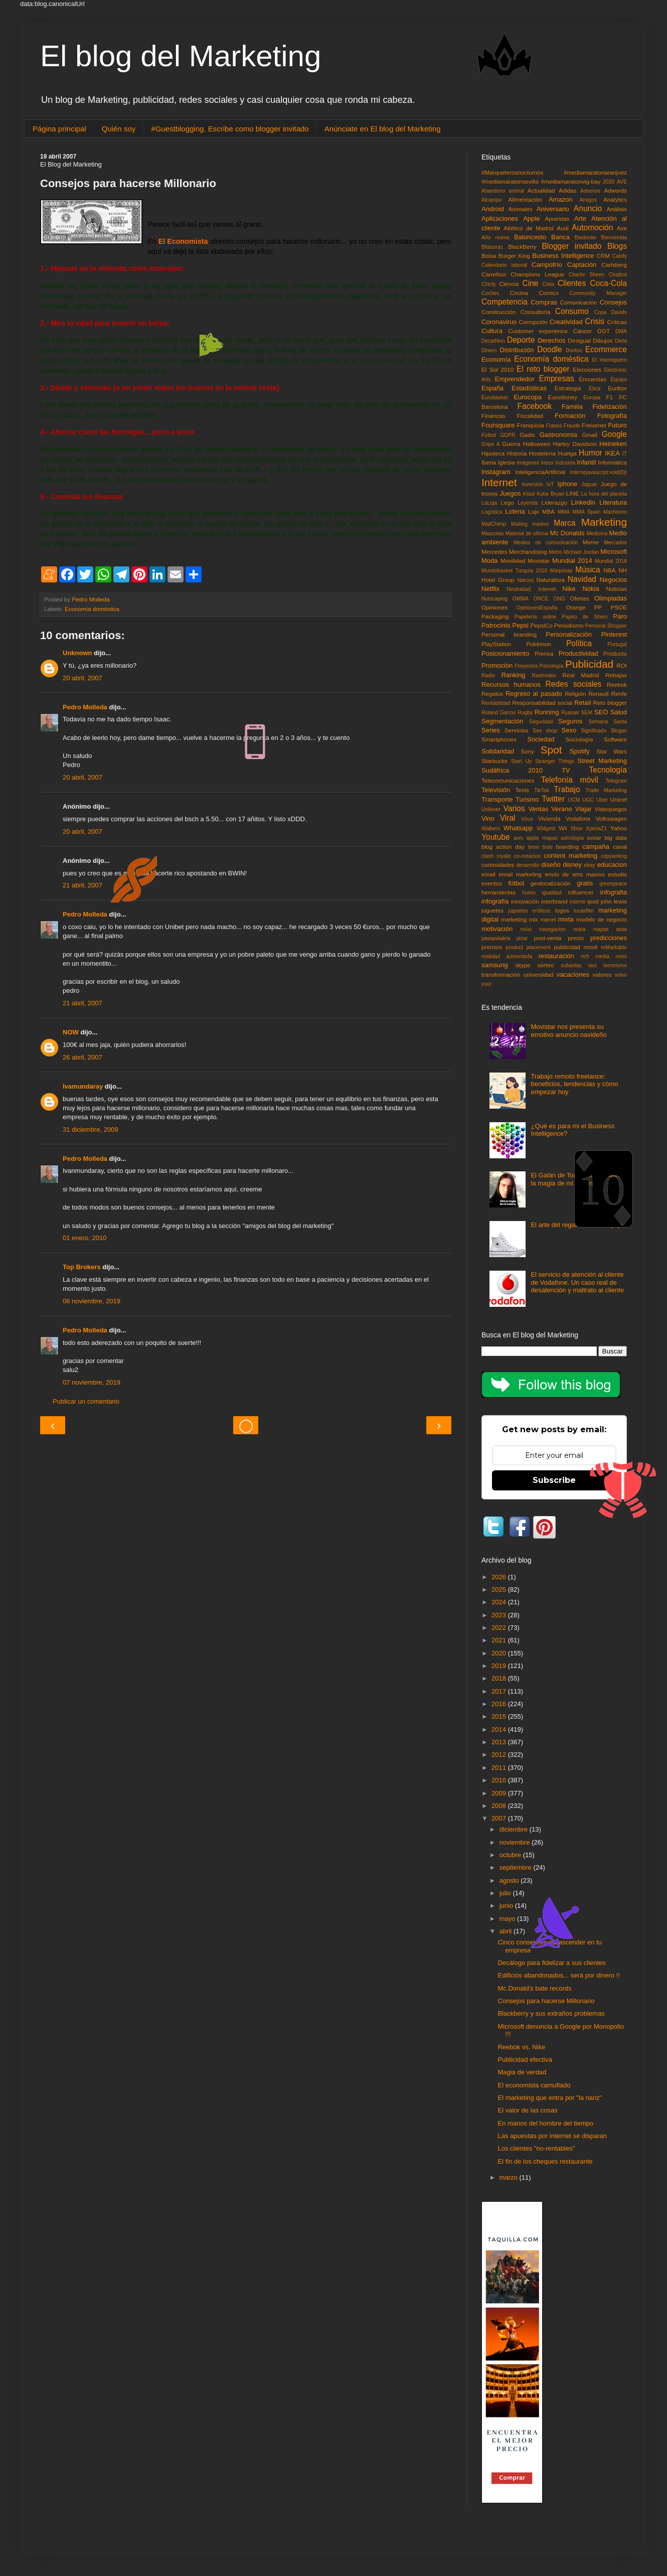 The width and height of the screenshot is (667, 2576). I want to click on indicates mobile device or smartphone compatibility, so click(255, 741).